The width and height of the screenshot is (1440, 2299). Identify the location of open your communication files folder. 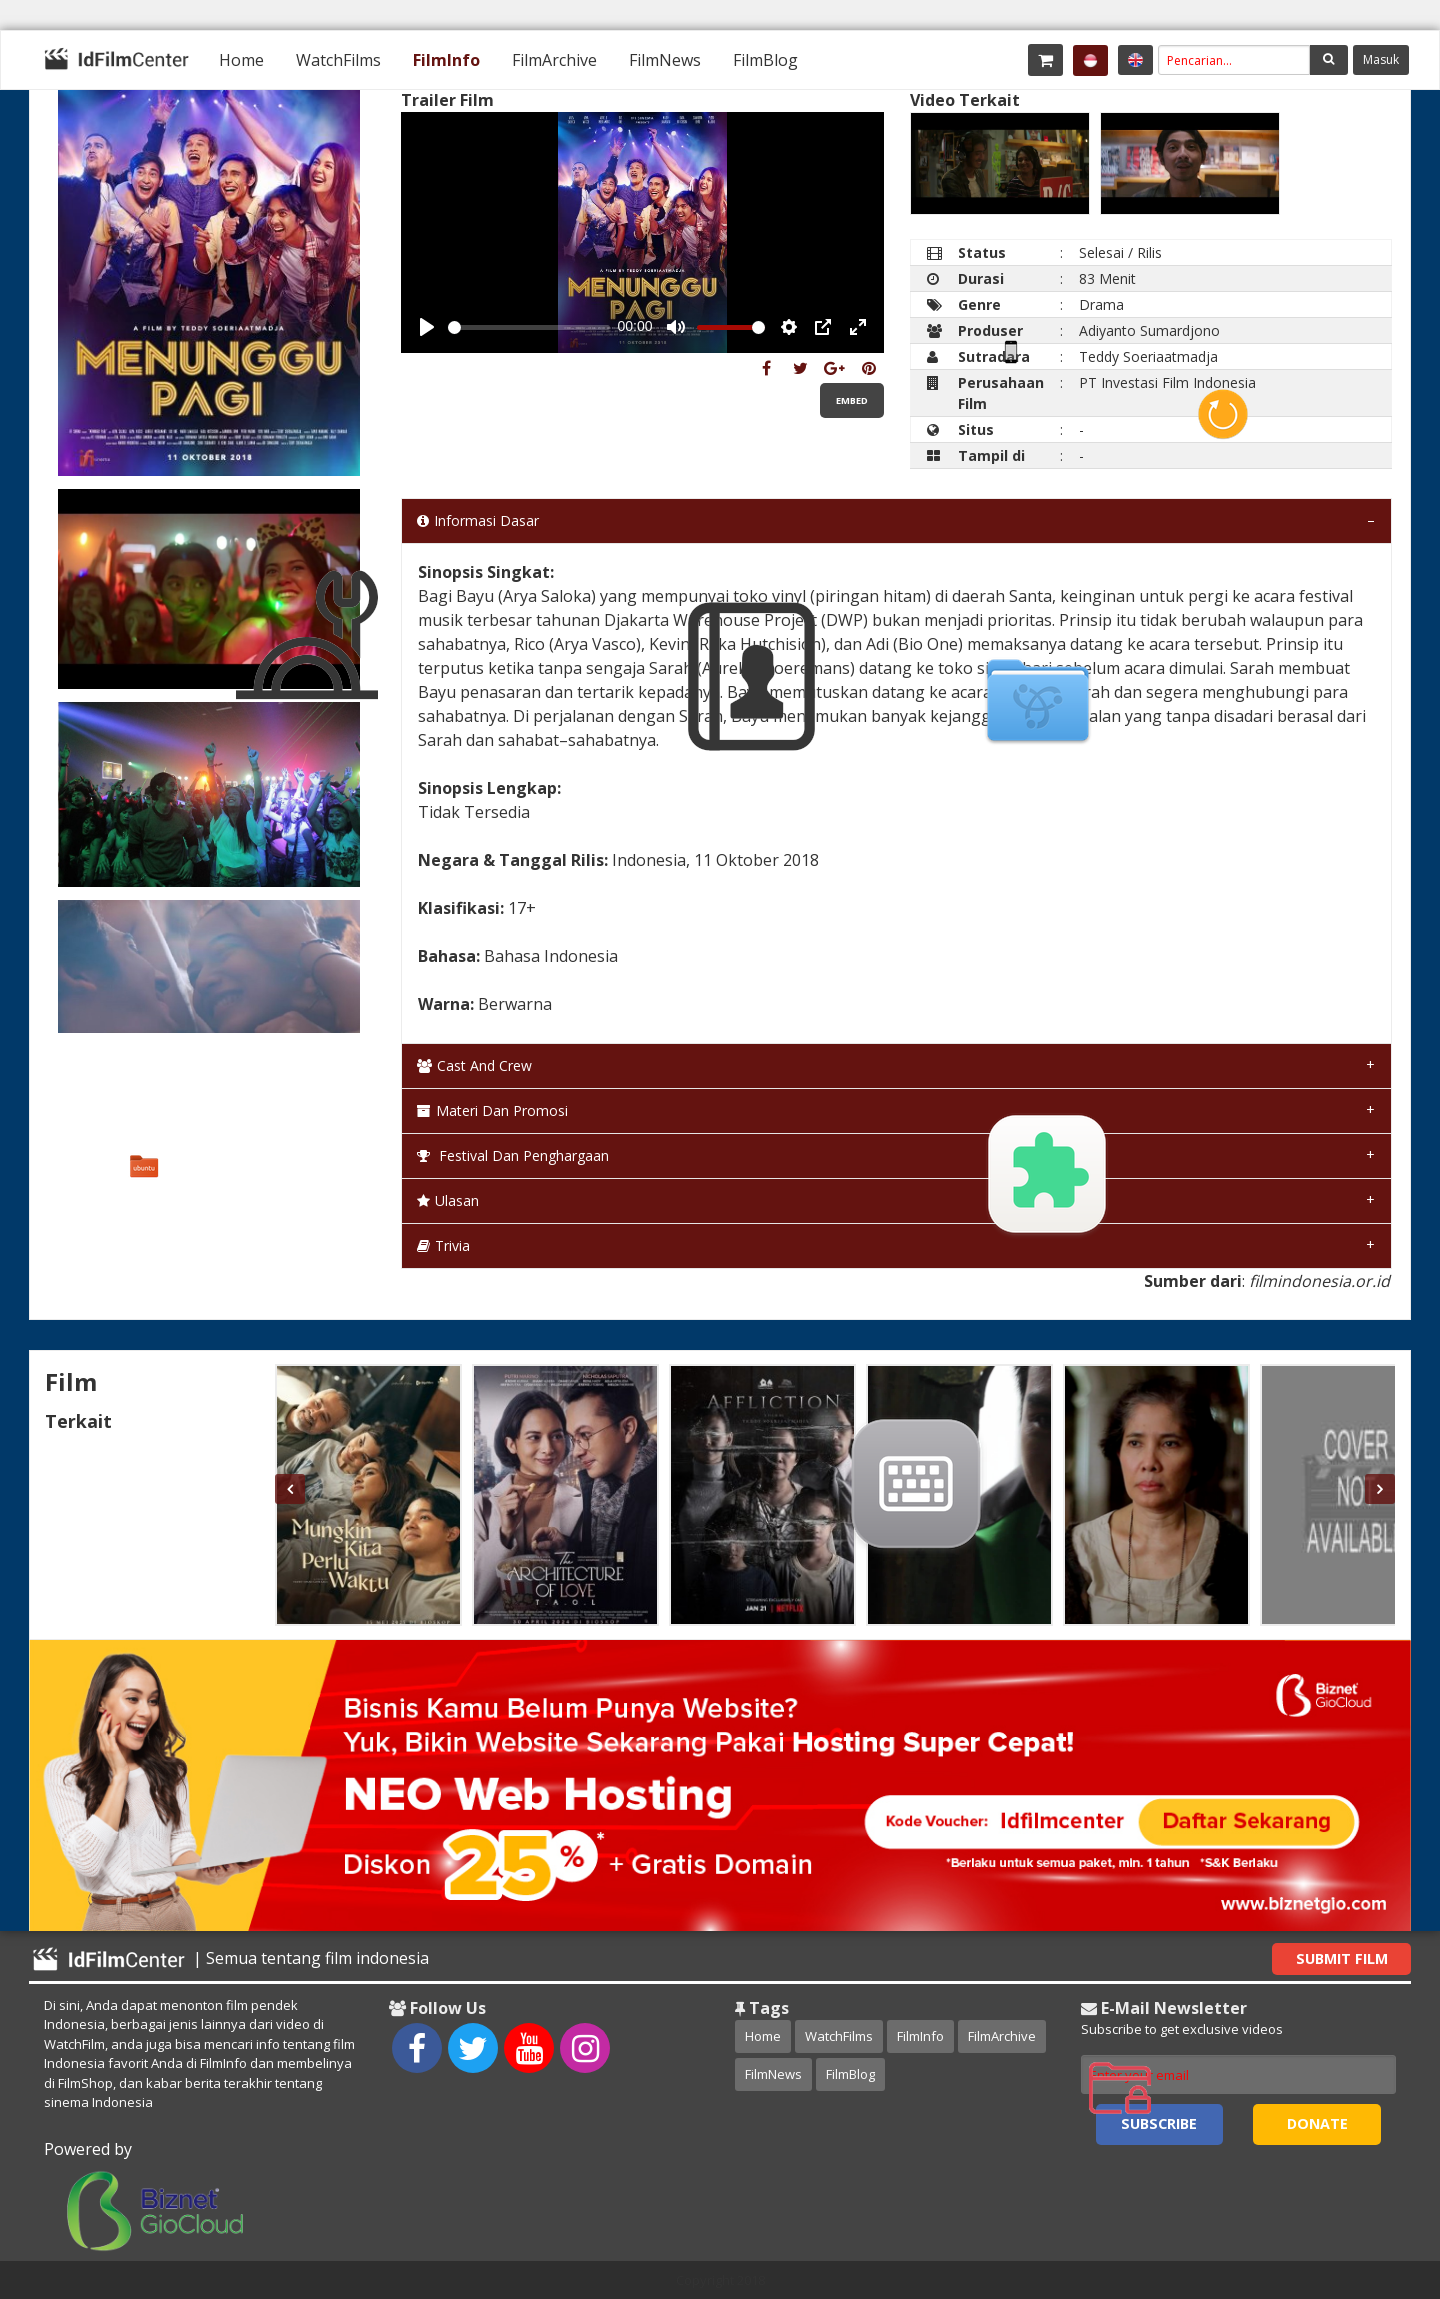
(1038, 700).